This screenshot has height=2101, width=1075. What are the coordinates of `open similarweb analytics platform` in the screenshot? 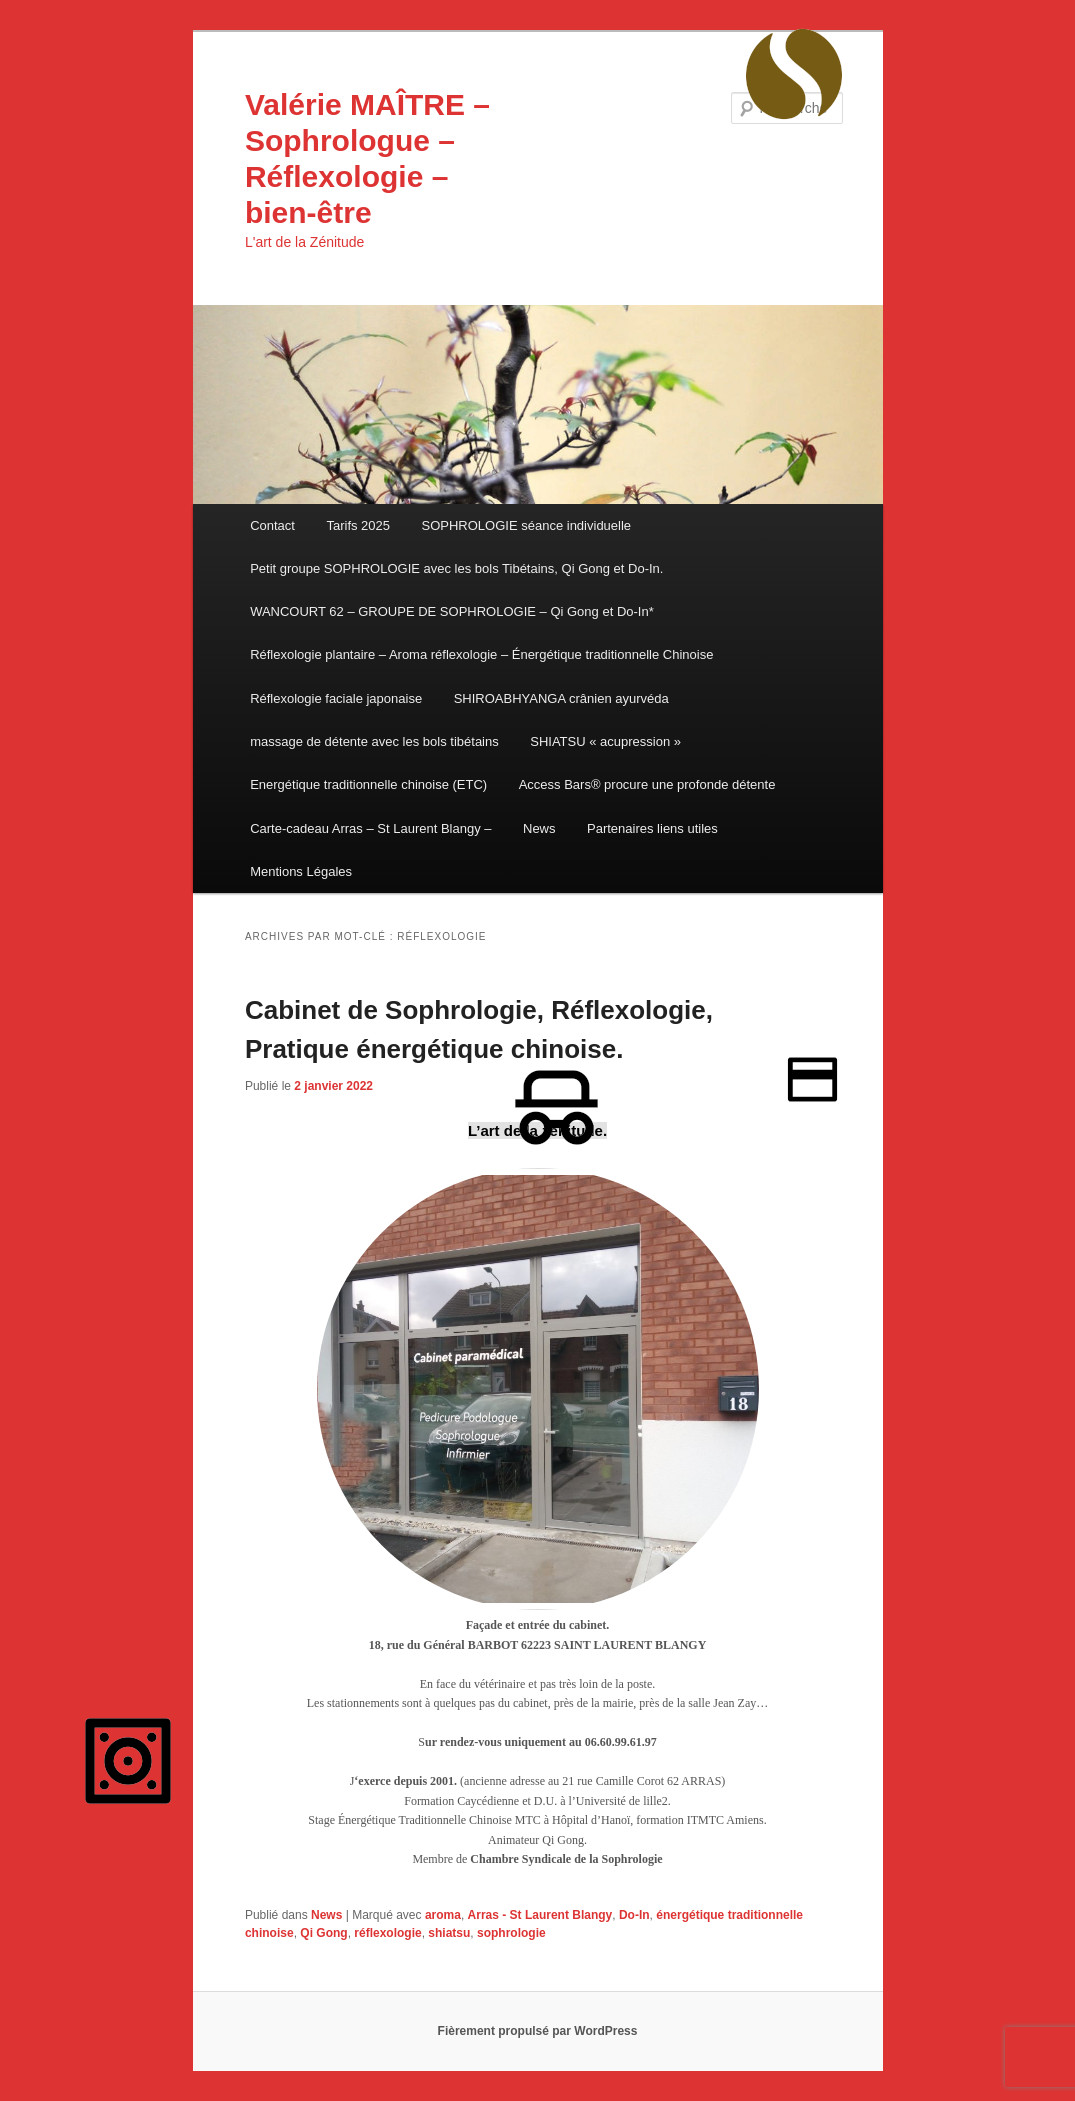 It's located at (794, 74).